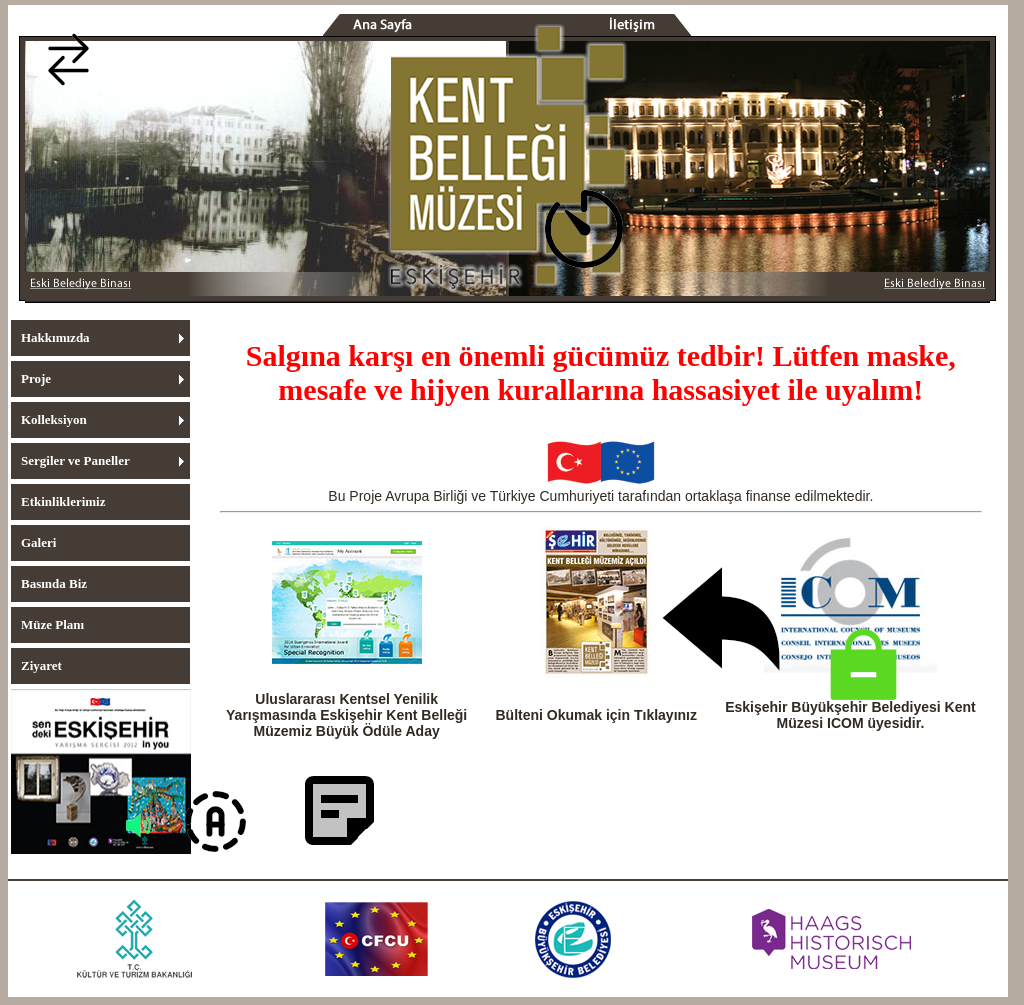  Describe the element at coordinates (584, 229) in the screenshot. I see `set a countdown timer` at that location.